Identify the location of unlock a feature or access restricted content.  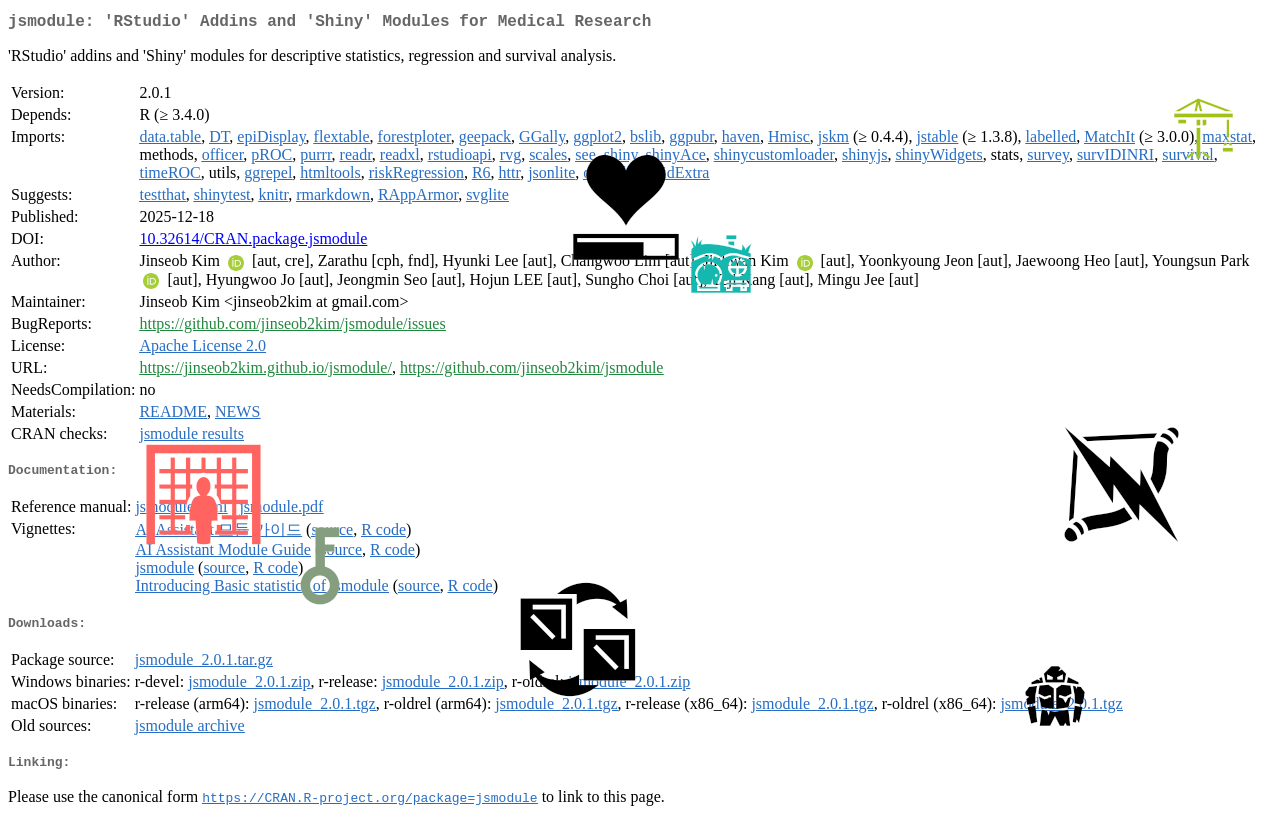
(320, 566).